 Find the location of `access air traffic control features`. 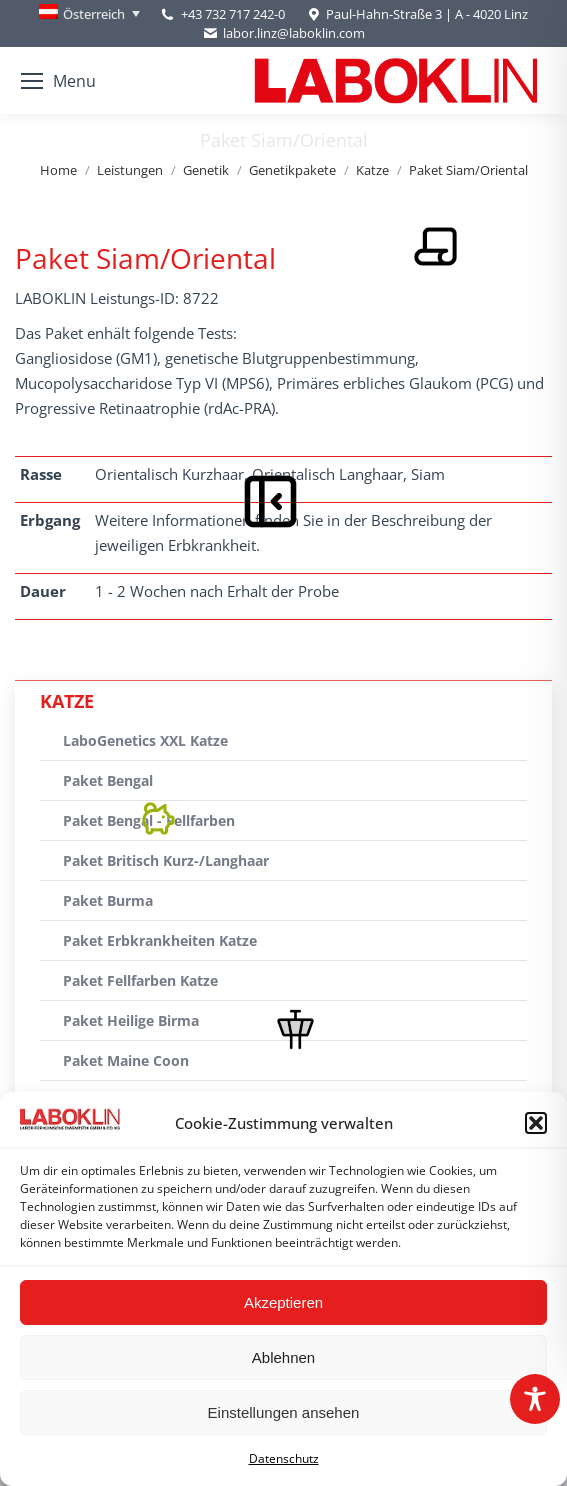

access air traffic control features is located at coordinates (295, 1029).